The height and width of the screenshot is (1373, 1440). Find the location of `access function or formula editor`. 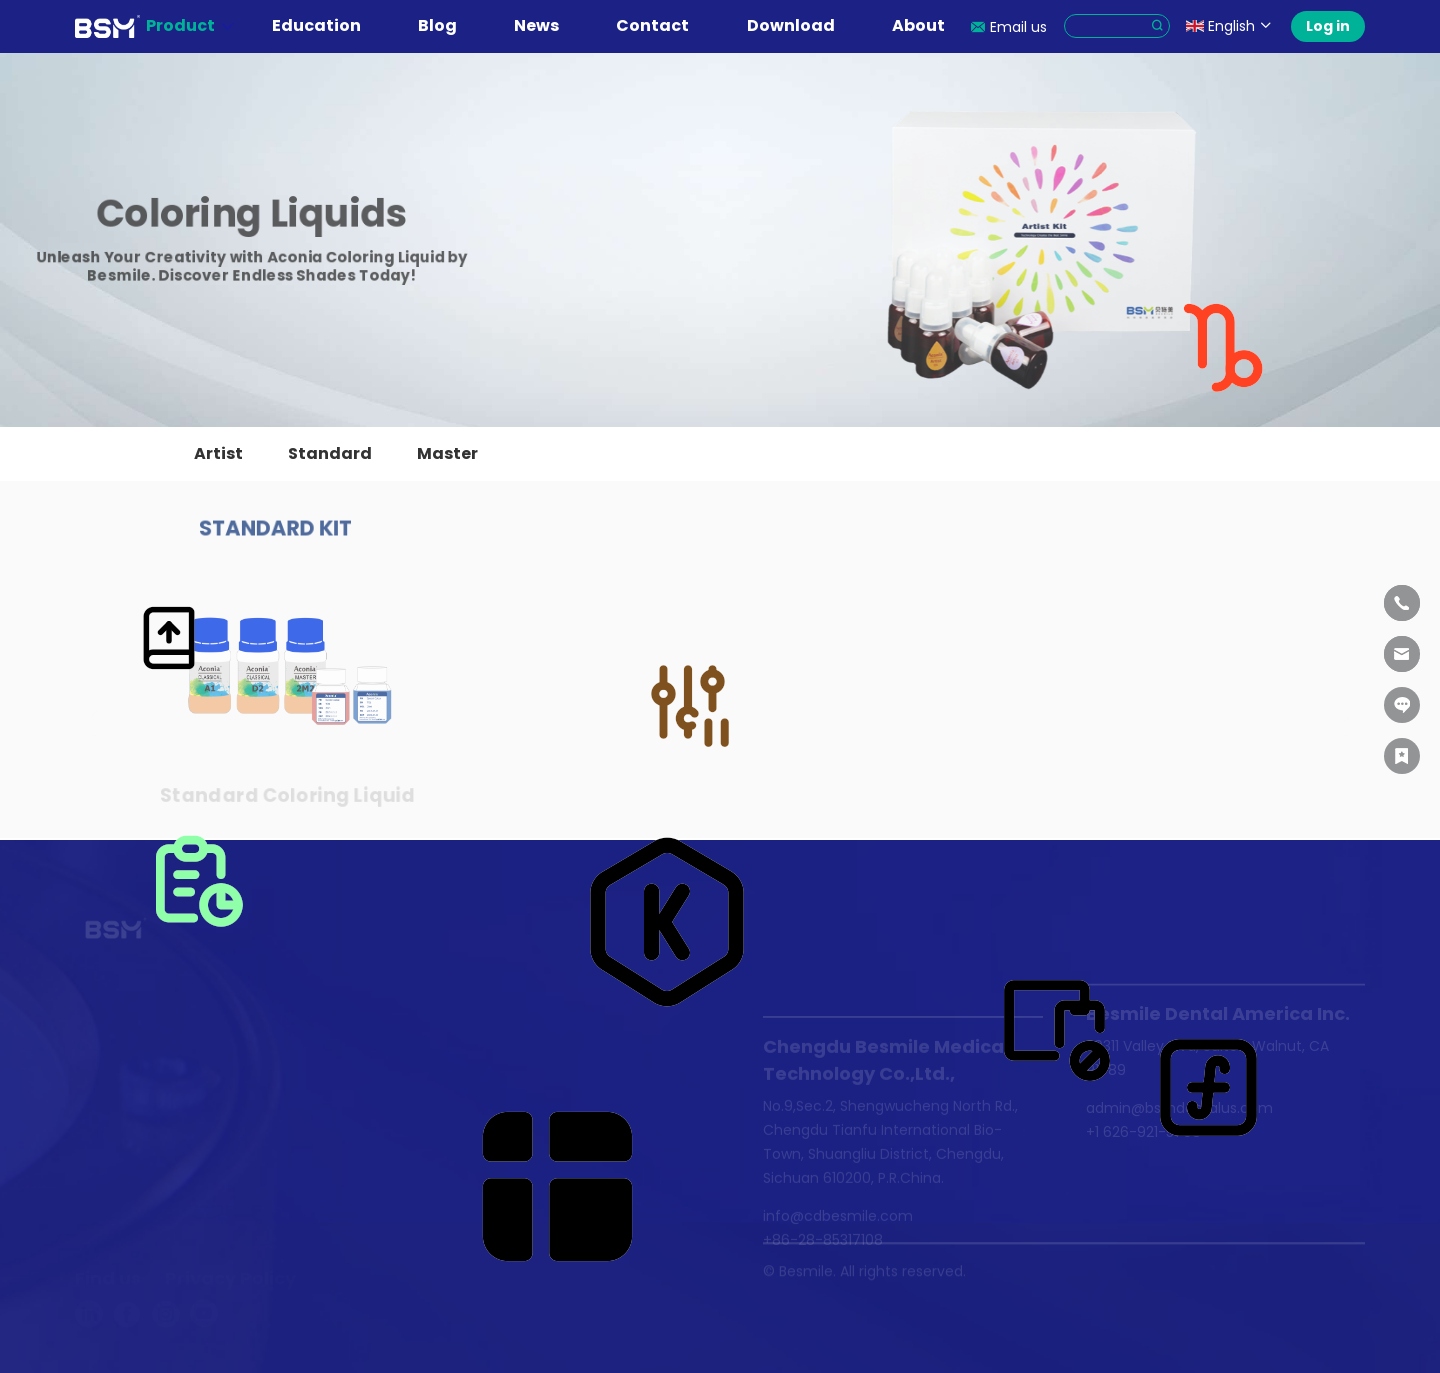

access function or formula editor is located at coordinates (1208, 1087).